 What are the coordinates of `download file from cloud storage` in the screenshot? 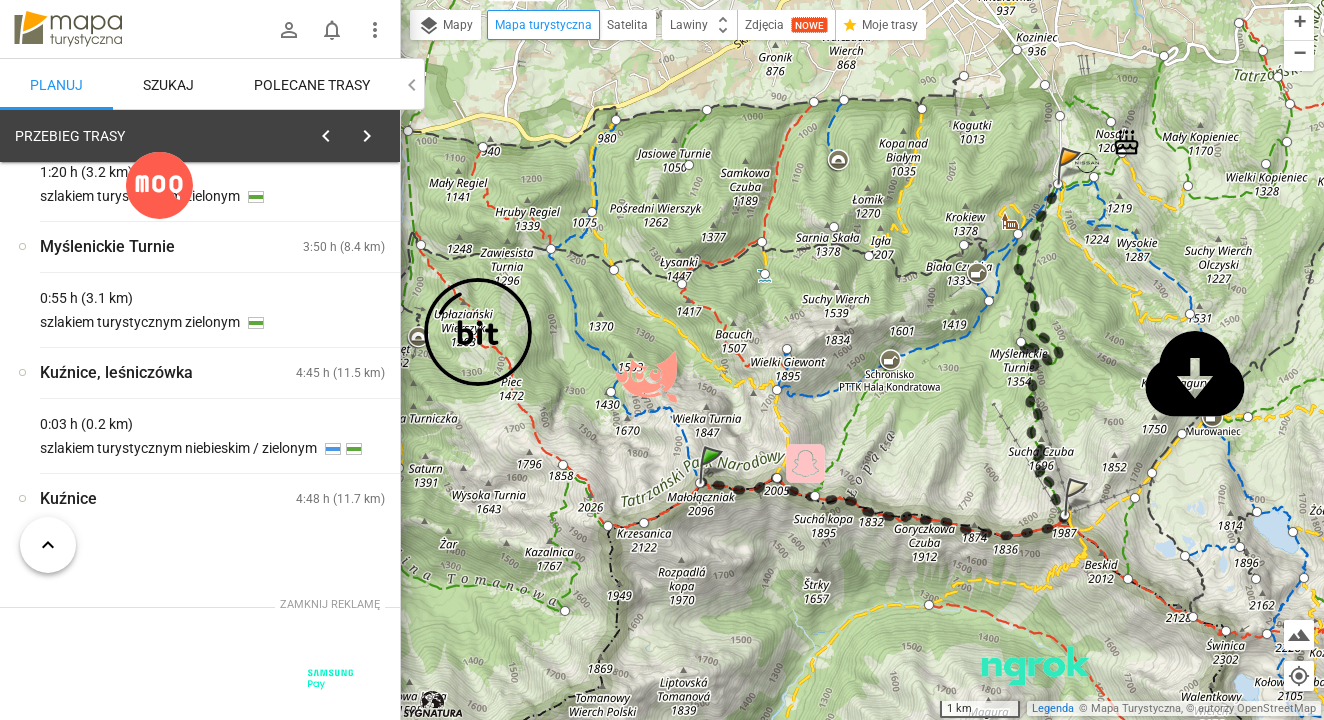 It's located at (1195, 376).